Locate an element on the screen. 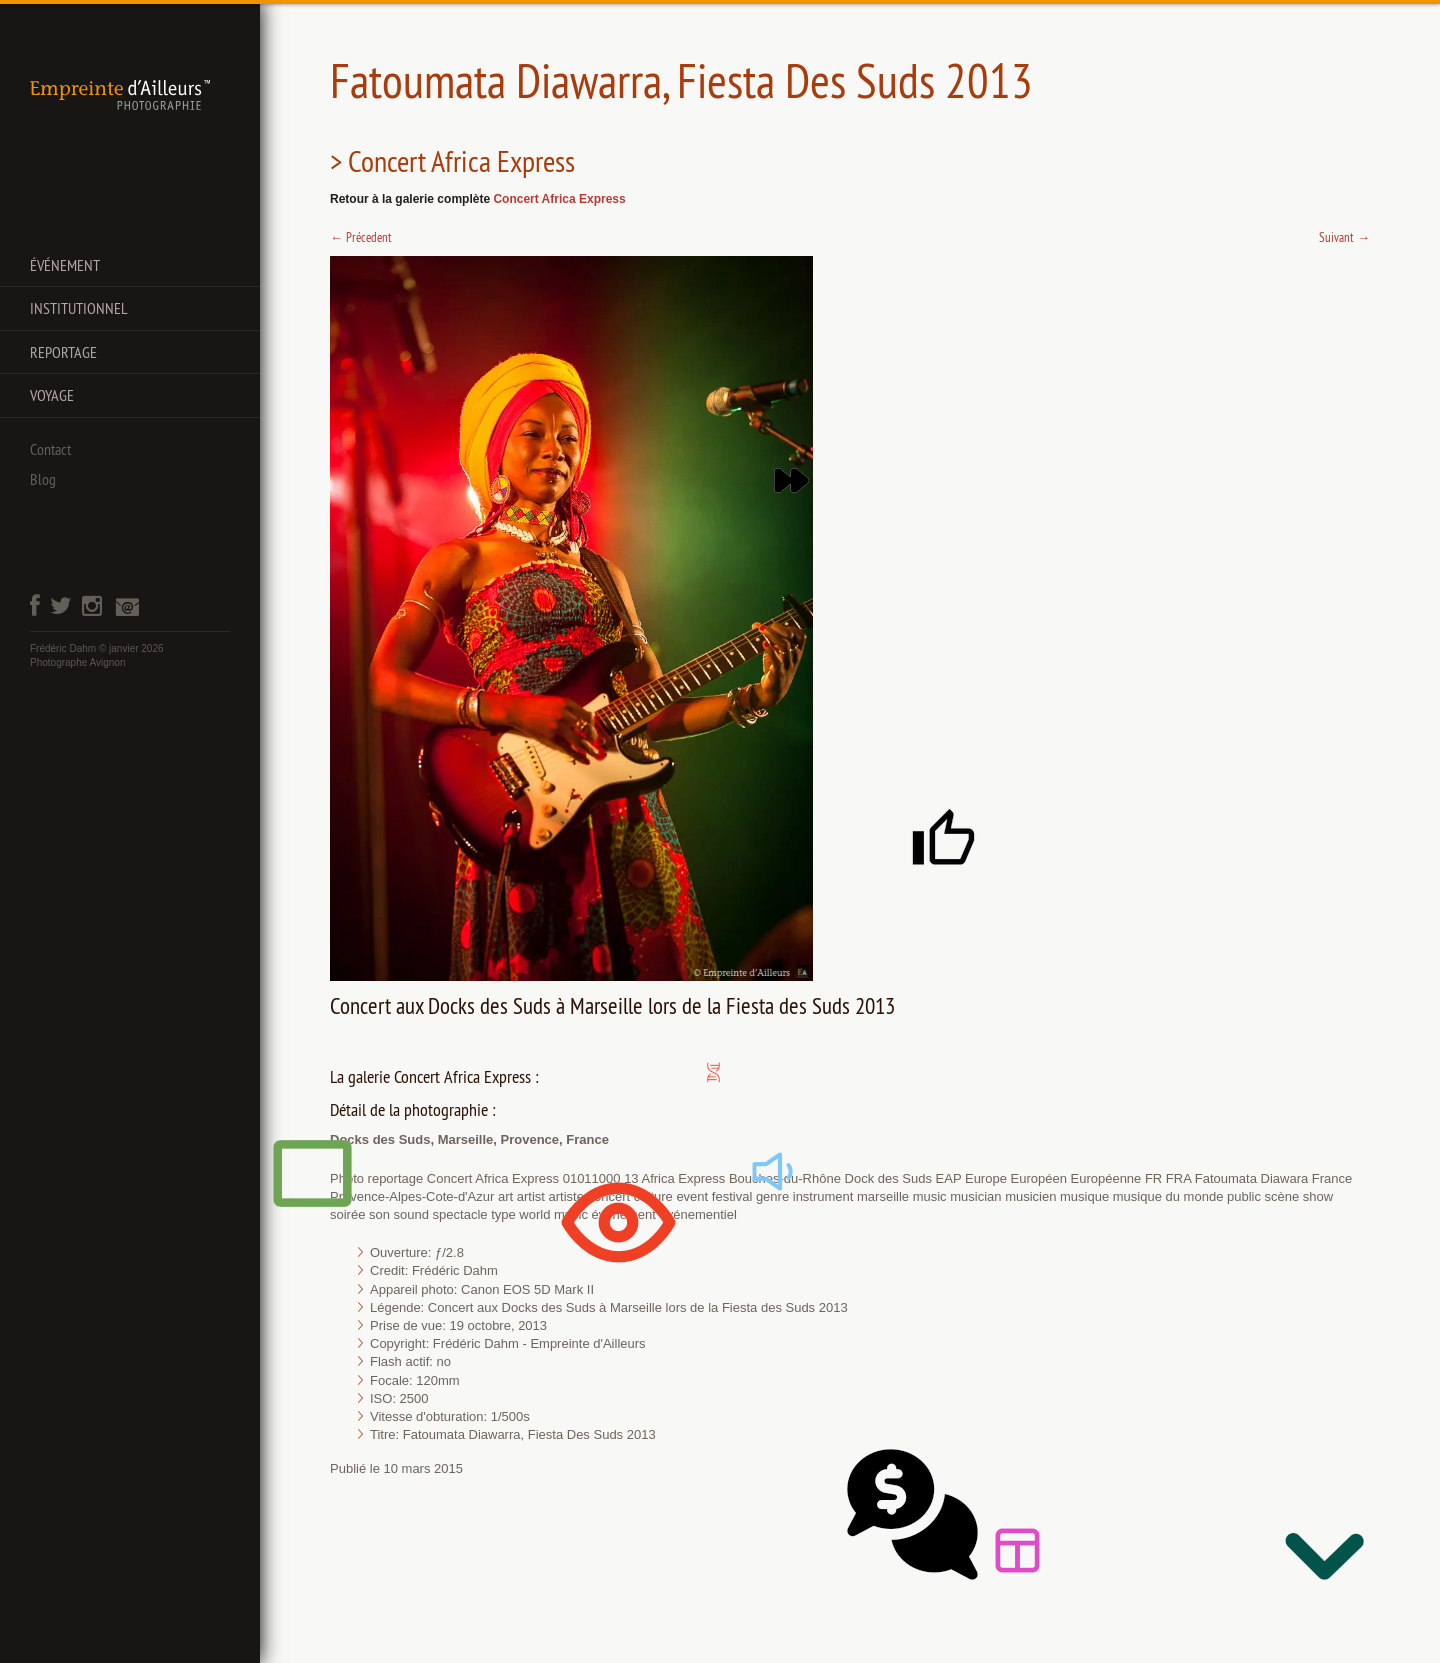  like or upvote content is located at coordinates (943, 839).